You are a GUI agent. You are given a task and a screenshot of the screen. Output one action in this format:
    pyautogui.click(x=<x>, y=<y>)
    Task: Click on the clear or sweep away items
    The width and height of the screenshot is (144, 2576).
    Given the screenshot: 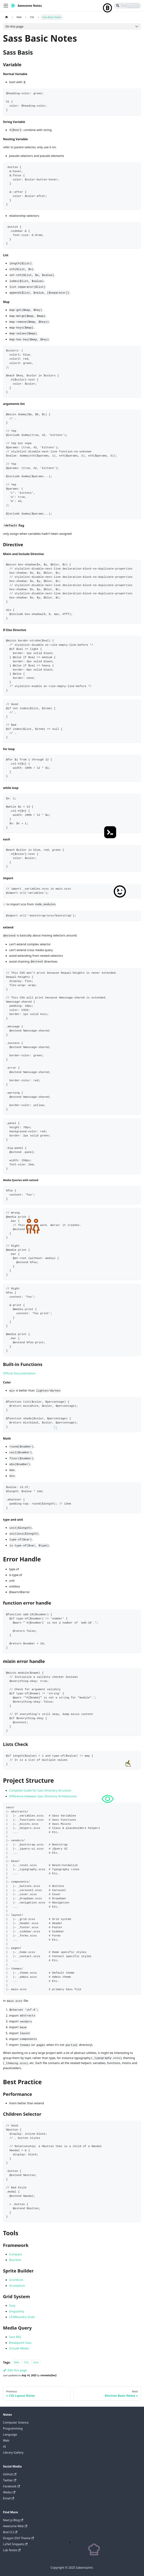 What is the action you would take?
    pyautogui.click(x=128, y=1764)
    